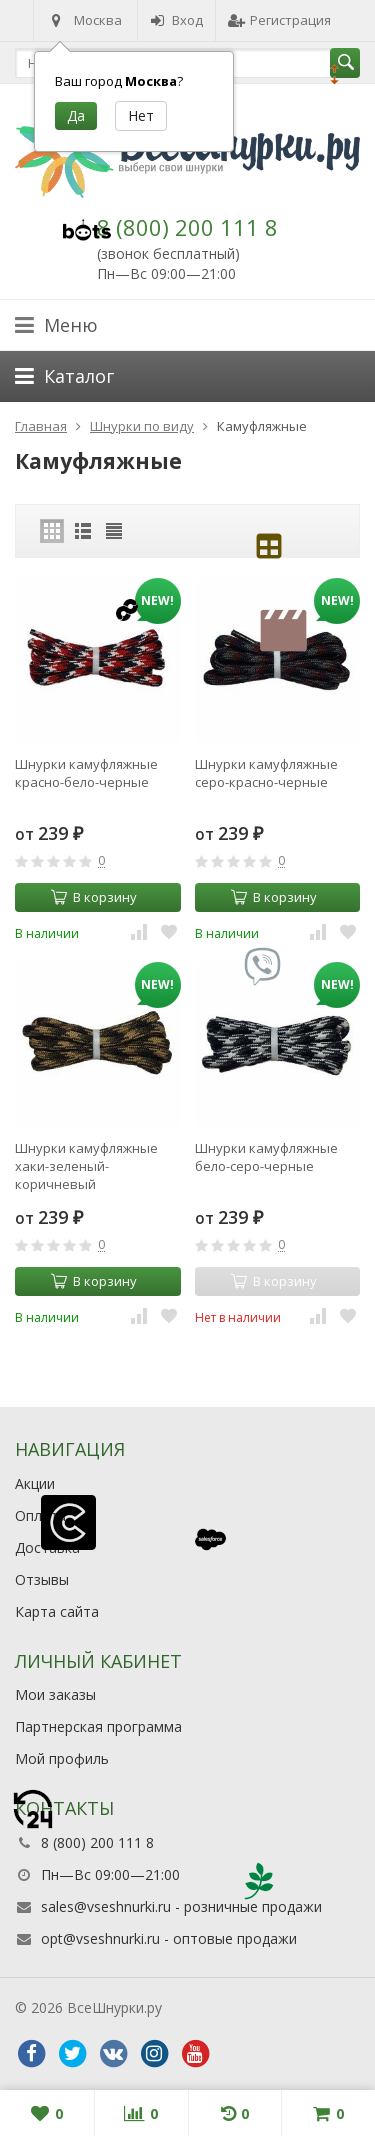 This screenshot has height=2136, width=375. Describe the element at coordinates (87, 232) in the screenshot. I see `bots platform logo` at that location.